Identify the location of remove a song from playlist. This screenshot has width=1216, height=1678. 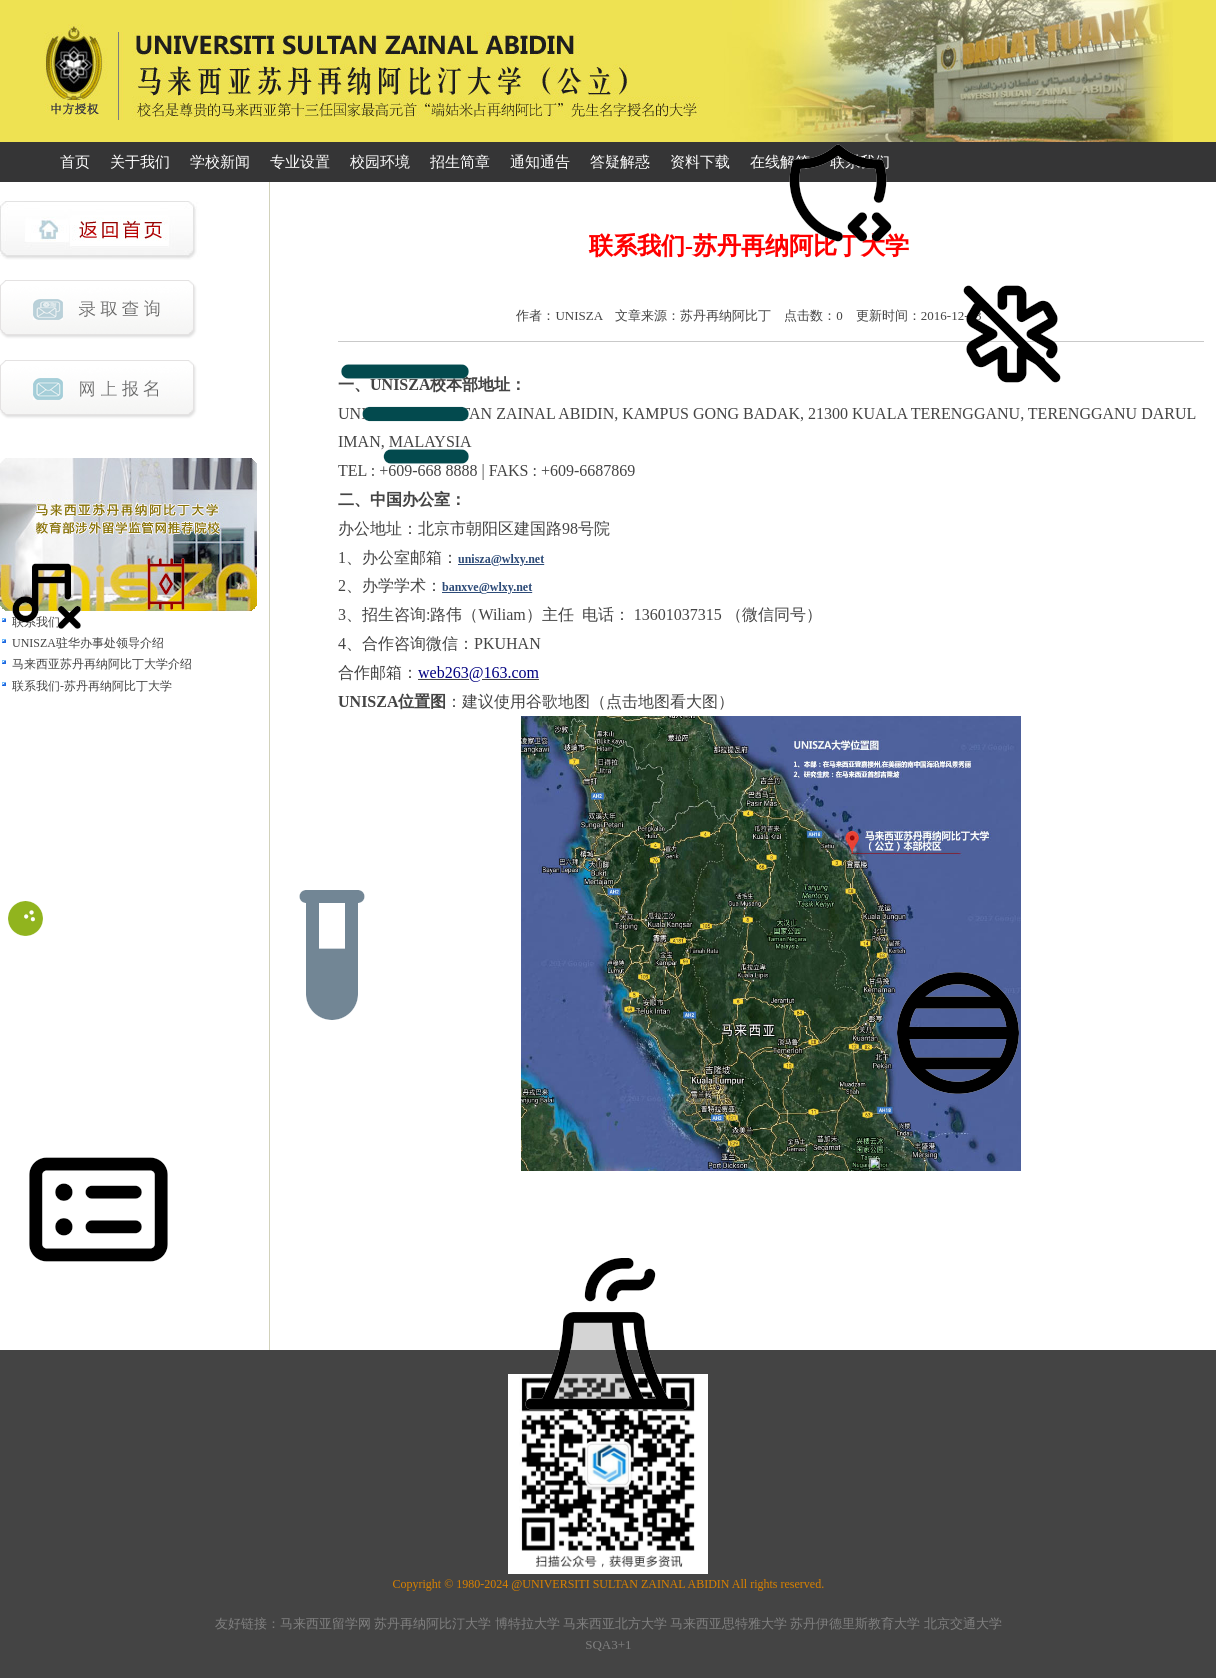
(45, 593).